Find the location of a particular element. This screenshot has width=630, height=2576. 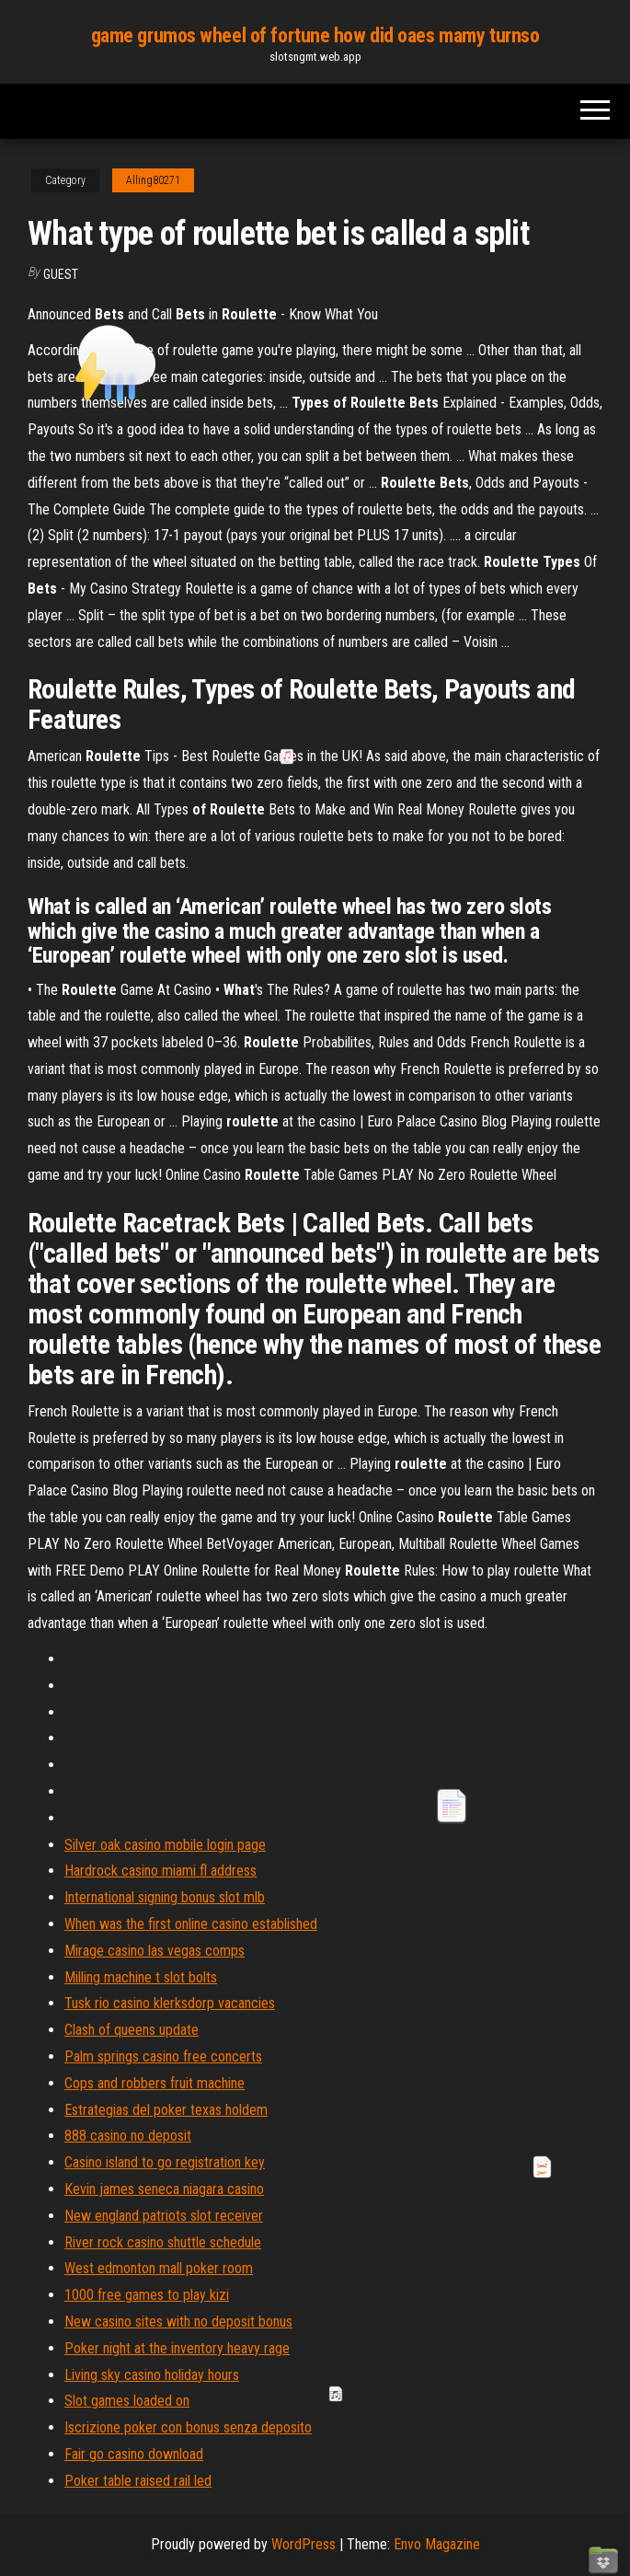

indicates stormy weather conditions is located at coordinates (115, 364).